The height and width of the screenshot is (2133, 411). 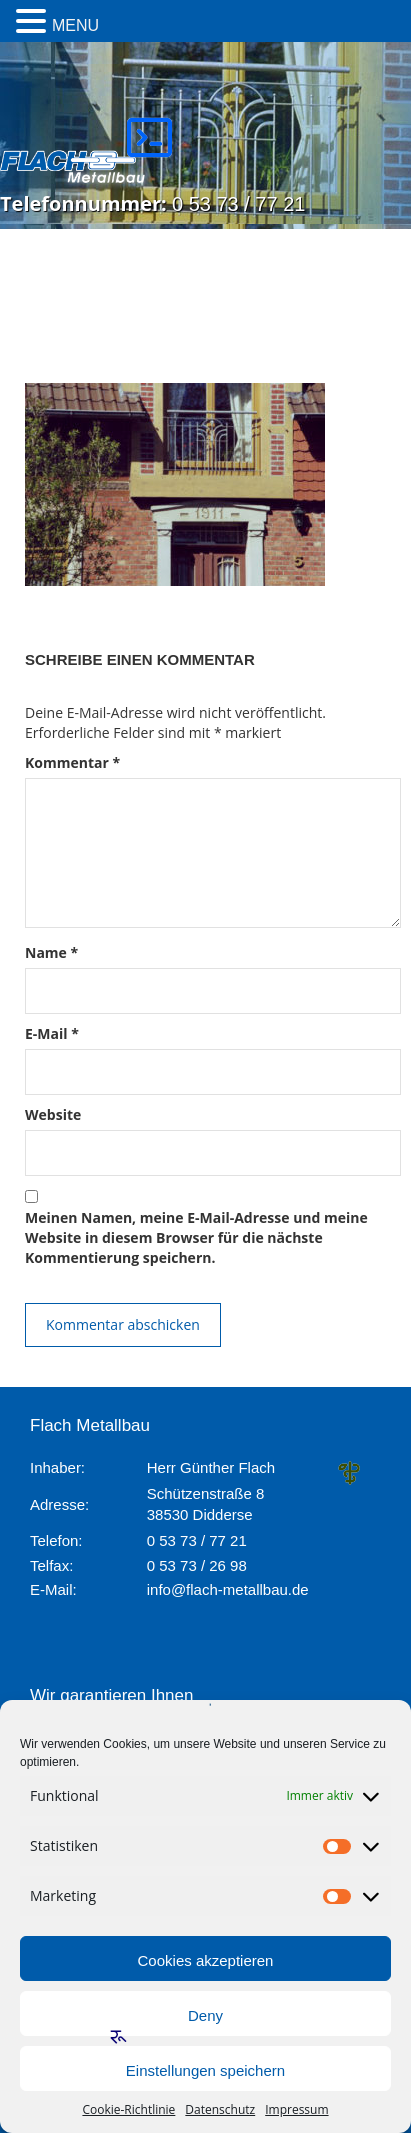 I want to click on indicates nepalese rupee currency, so click(x=118, y=2037).